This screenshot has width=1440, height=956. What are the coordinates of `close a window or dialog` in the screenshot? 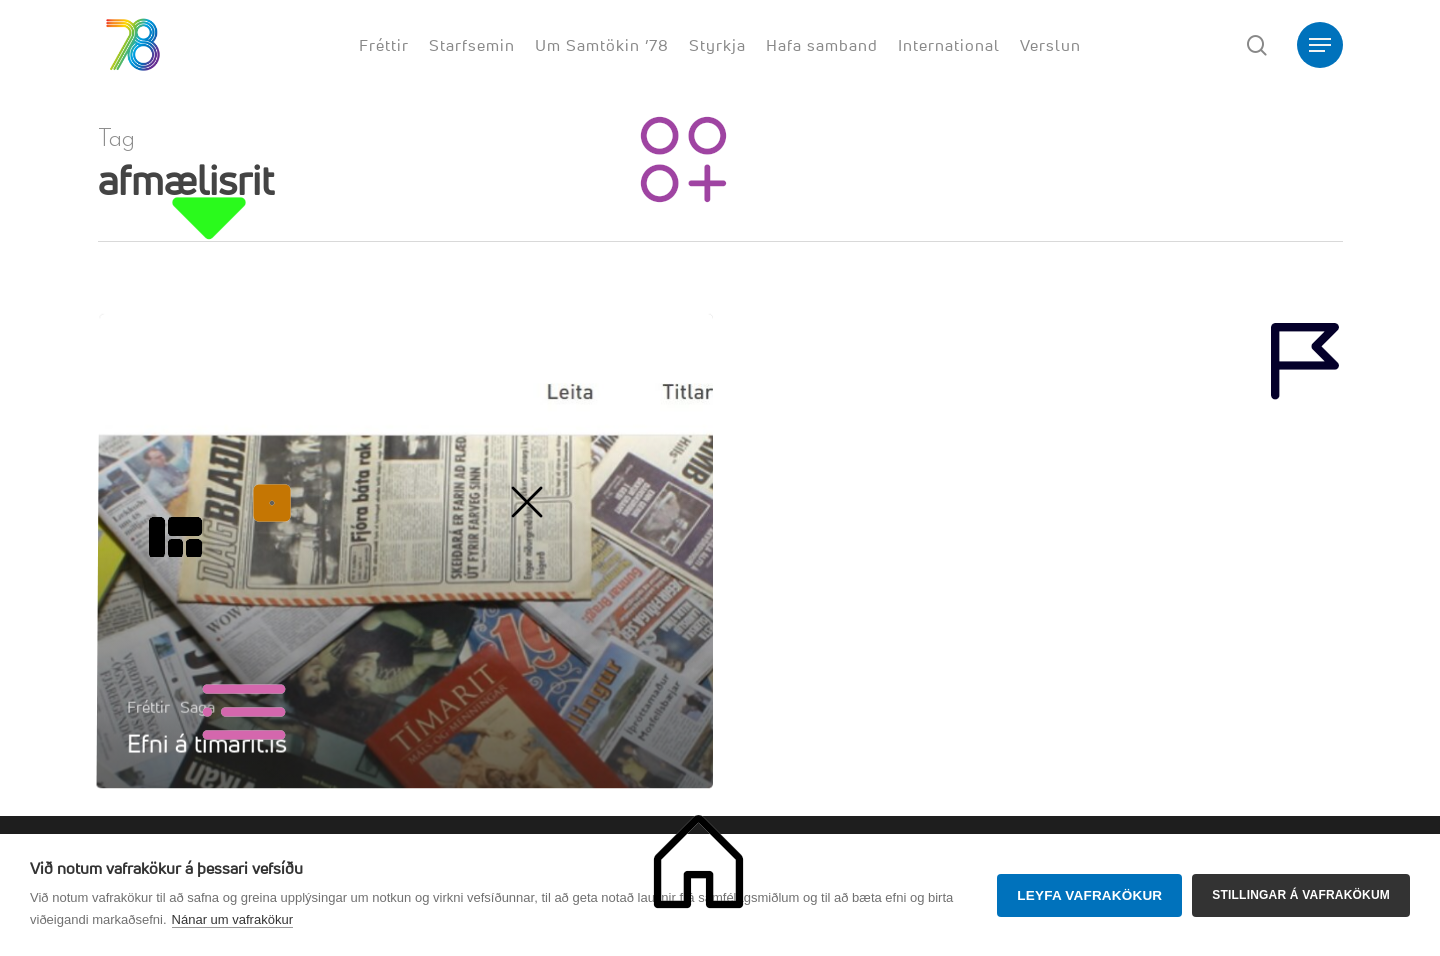 It's located at (527, 502).